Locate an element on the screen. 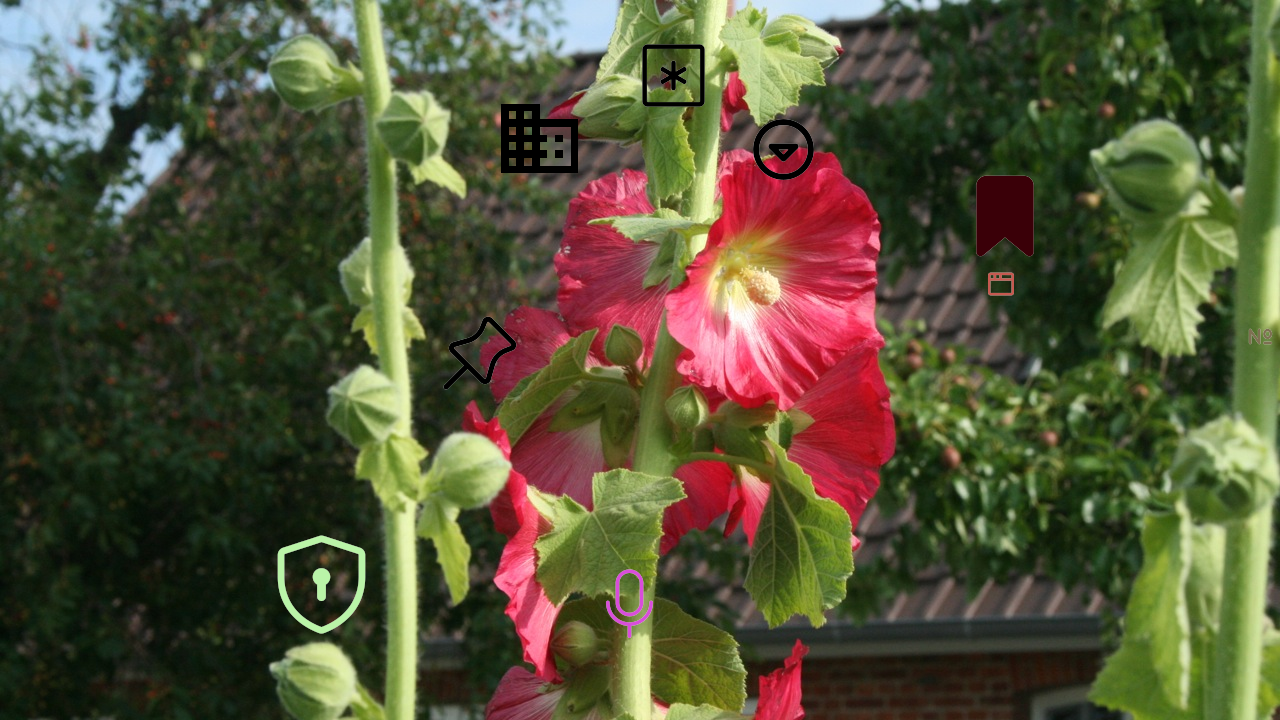 This screenshot has height=720, width=1280. open in browser window is located at coordinates (1001, 284).